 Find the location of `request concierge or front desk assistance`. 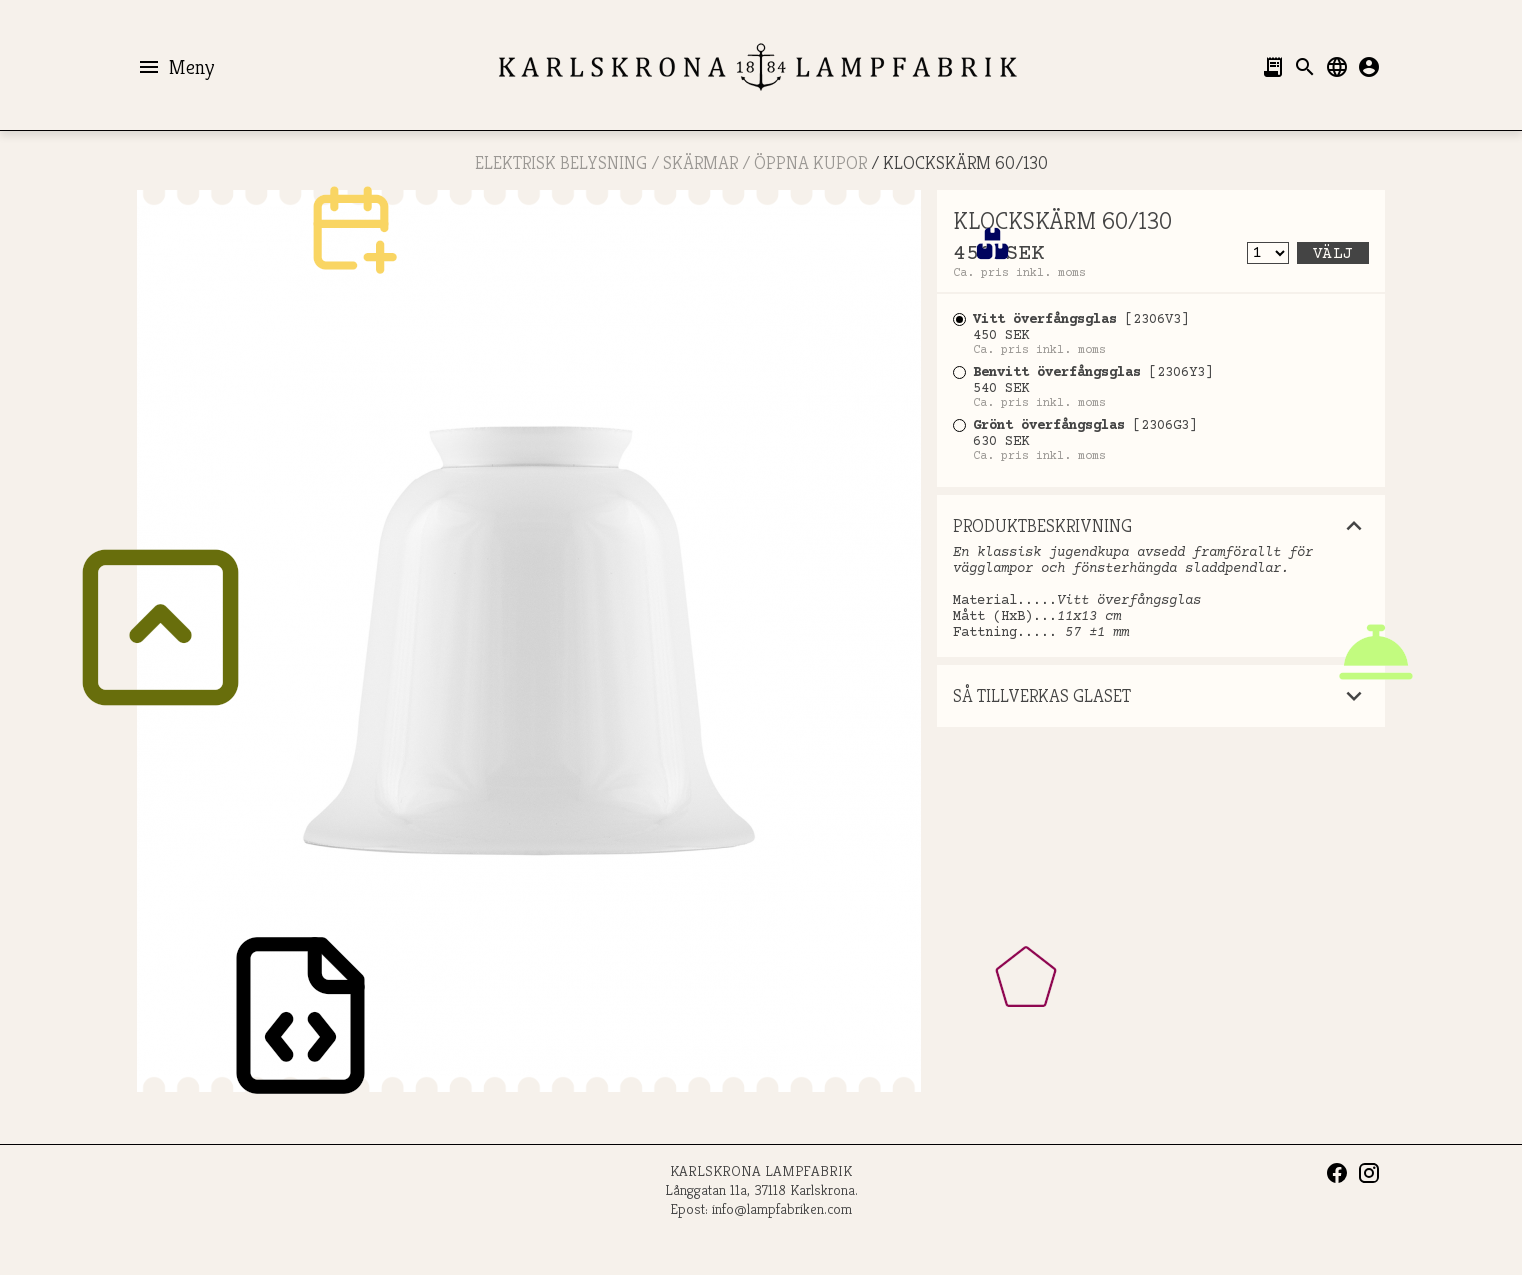

request concierge or front desk assistance is located at coordinates (1376, 652).